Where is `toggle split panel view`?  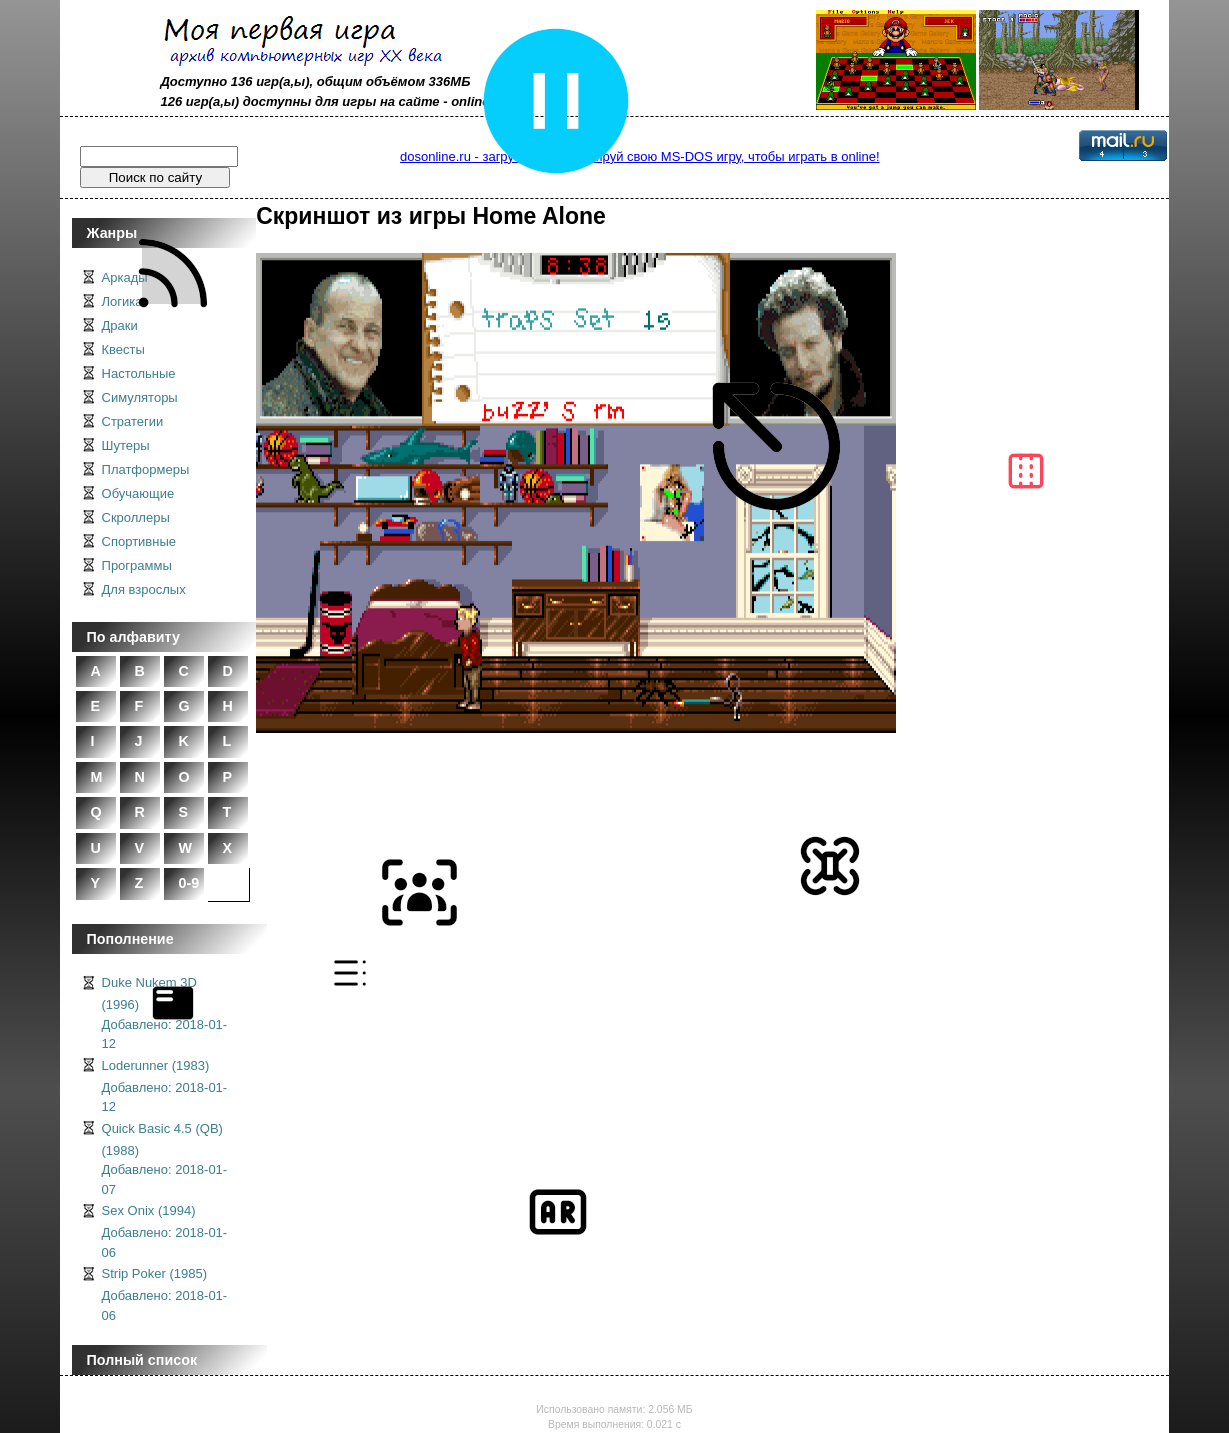 toggle split panel view is located at coordinates (1026, 471).